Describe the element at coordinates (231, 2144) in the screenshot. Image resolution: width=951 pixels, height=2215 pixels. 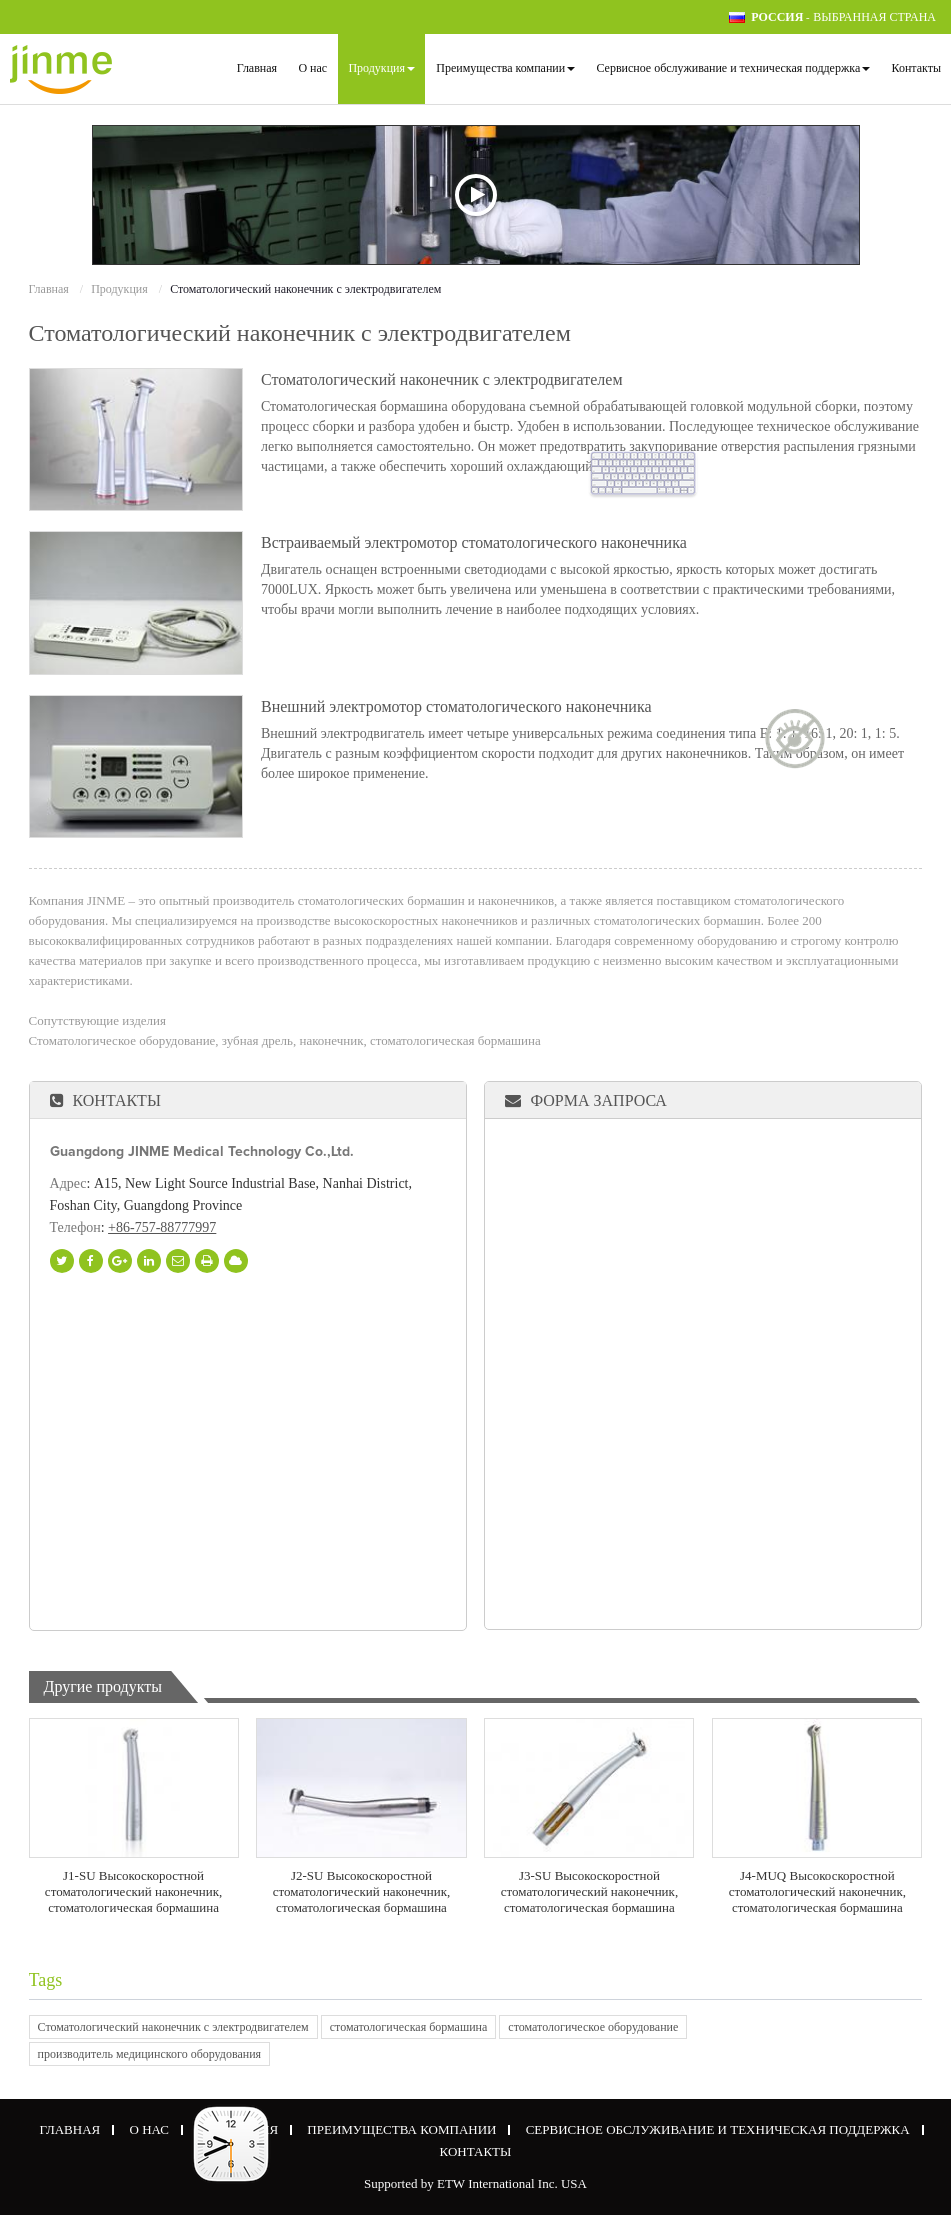
I see `open the clock app` at that location.